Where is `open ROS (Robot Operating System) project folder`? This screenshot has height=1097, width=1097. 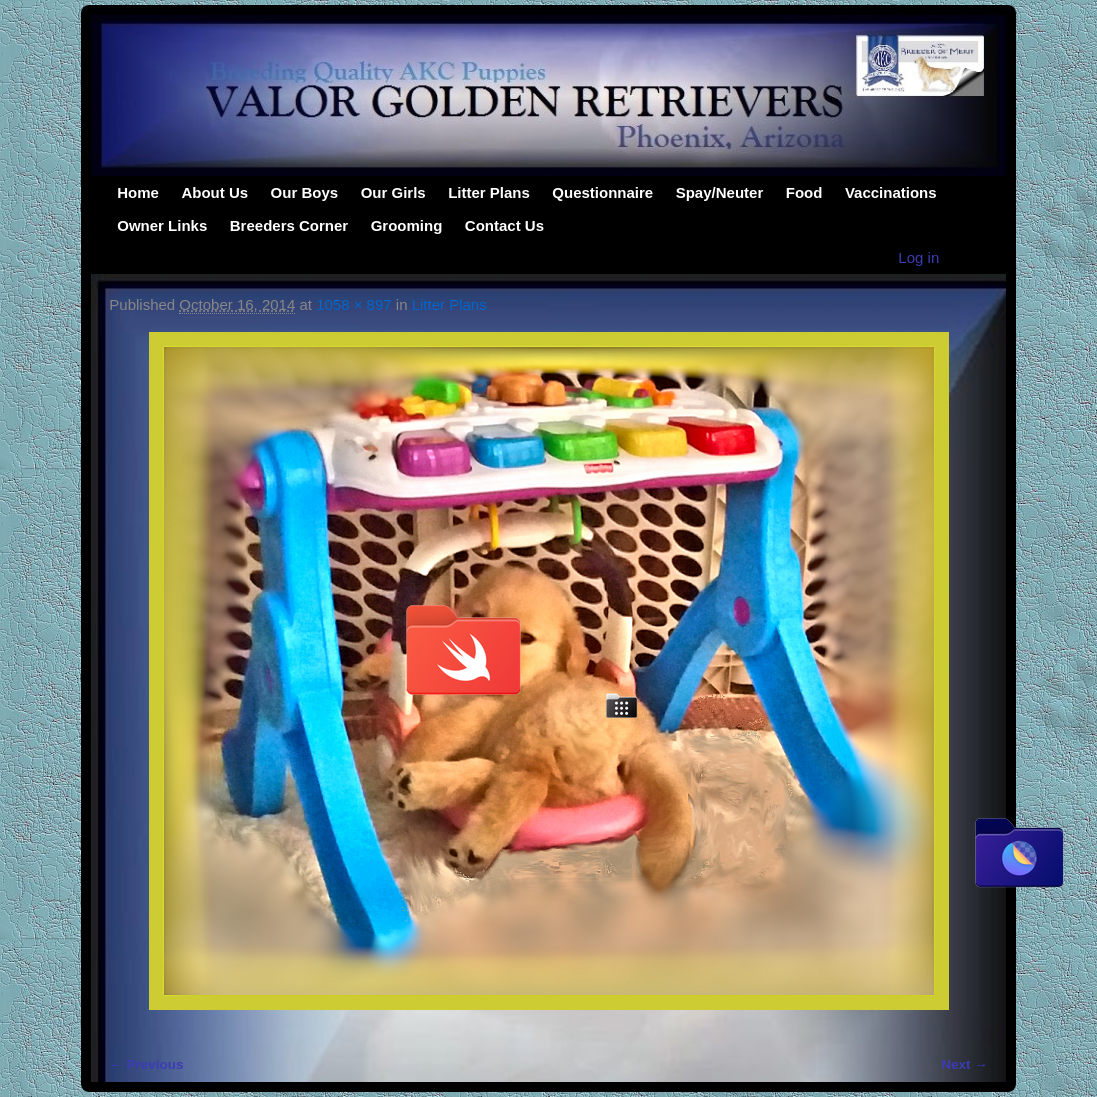
open ROS (Robot Operating System) project folder is located at coordinates (621, 706).